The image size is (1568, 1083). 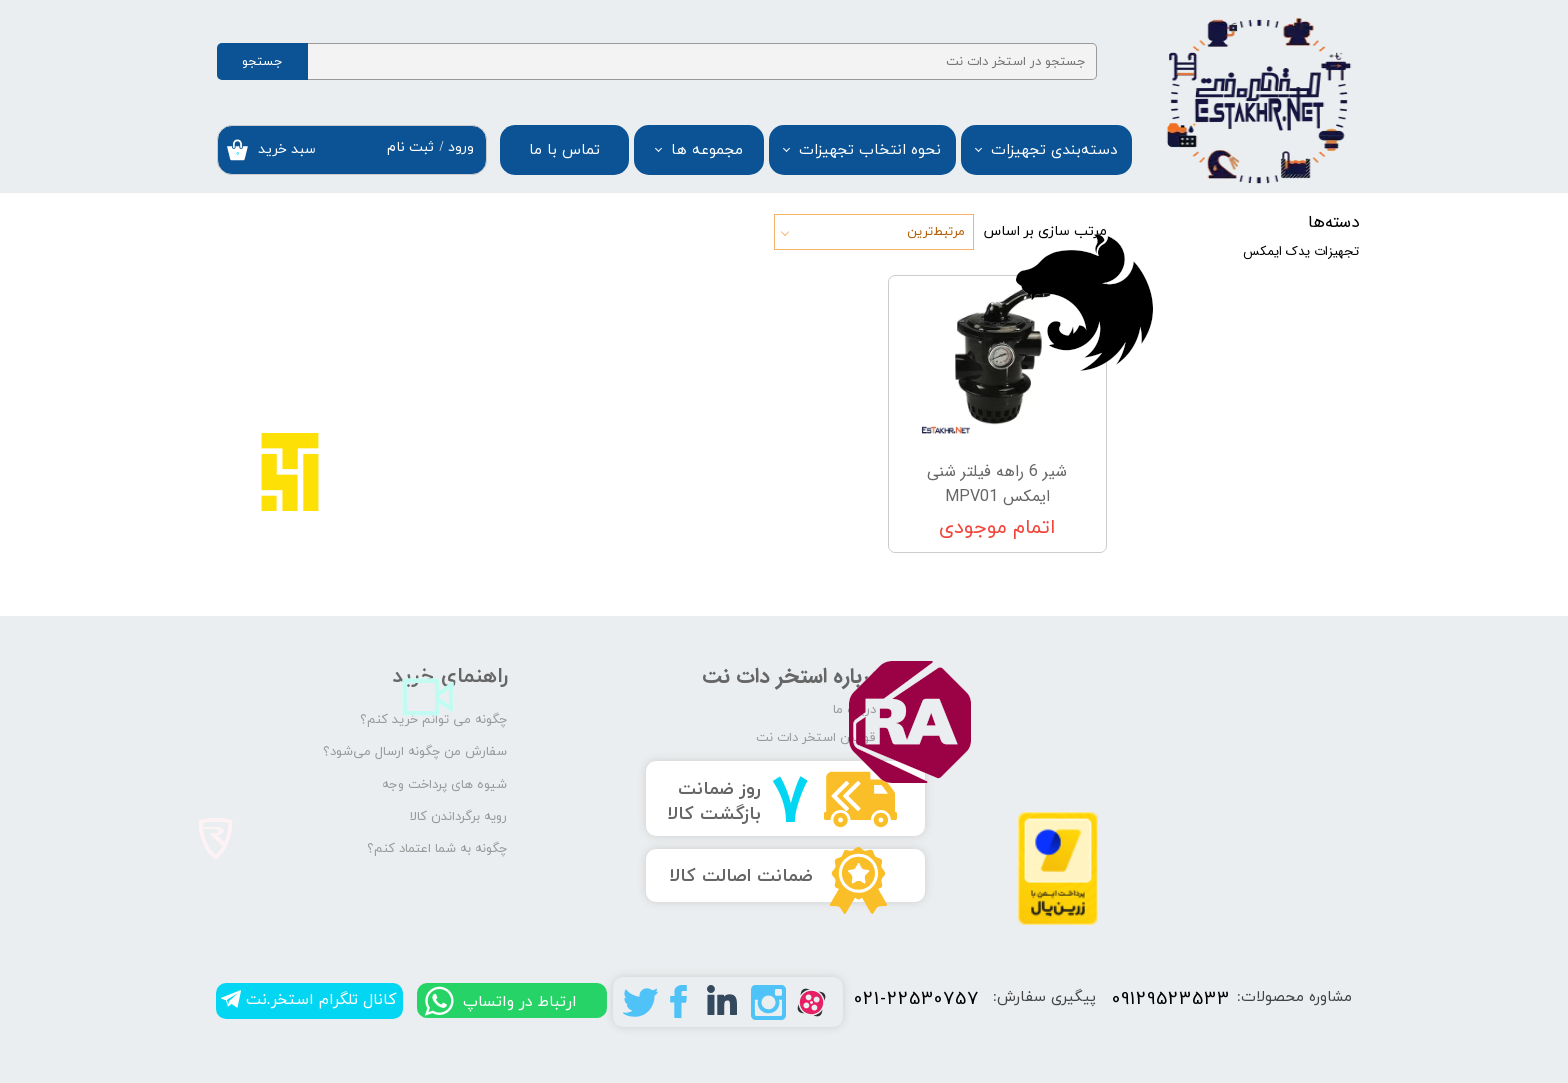 I want to click on Rimac Automobili company logo, so click(x=215, y=838).